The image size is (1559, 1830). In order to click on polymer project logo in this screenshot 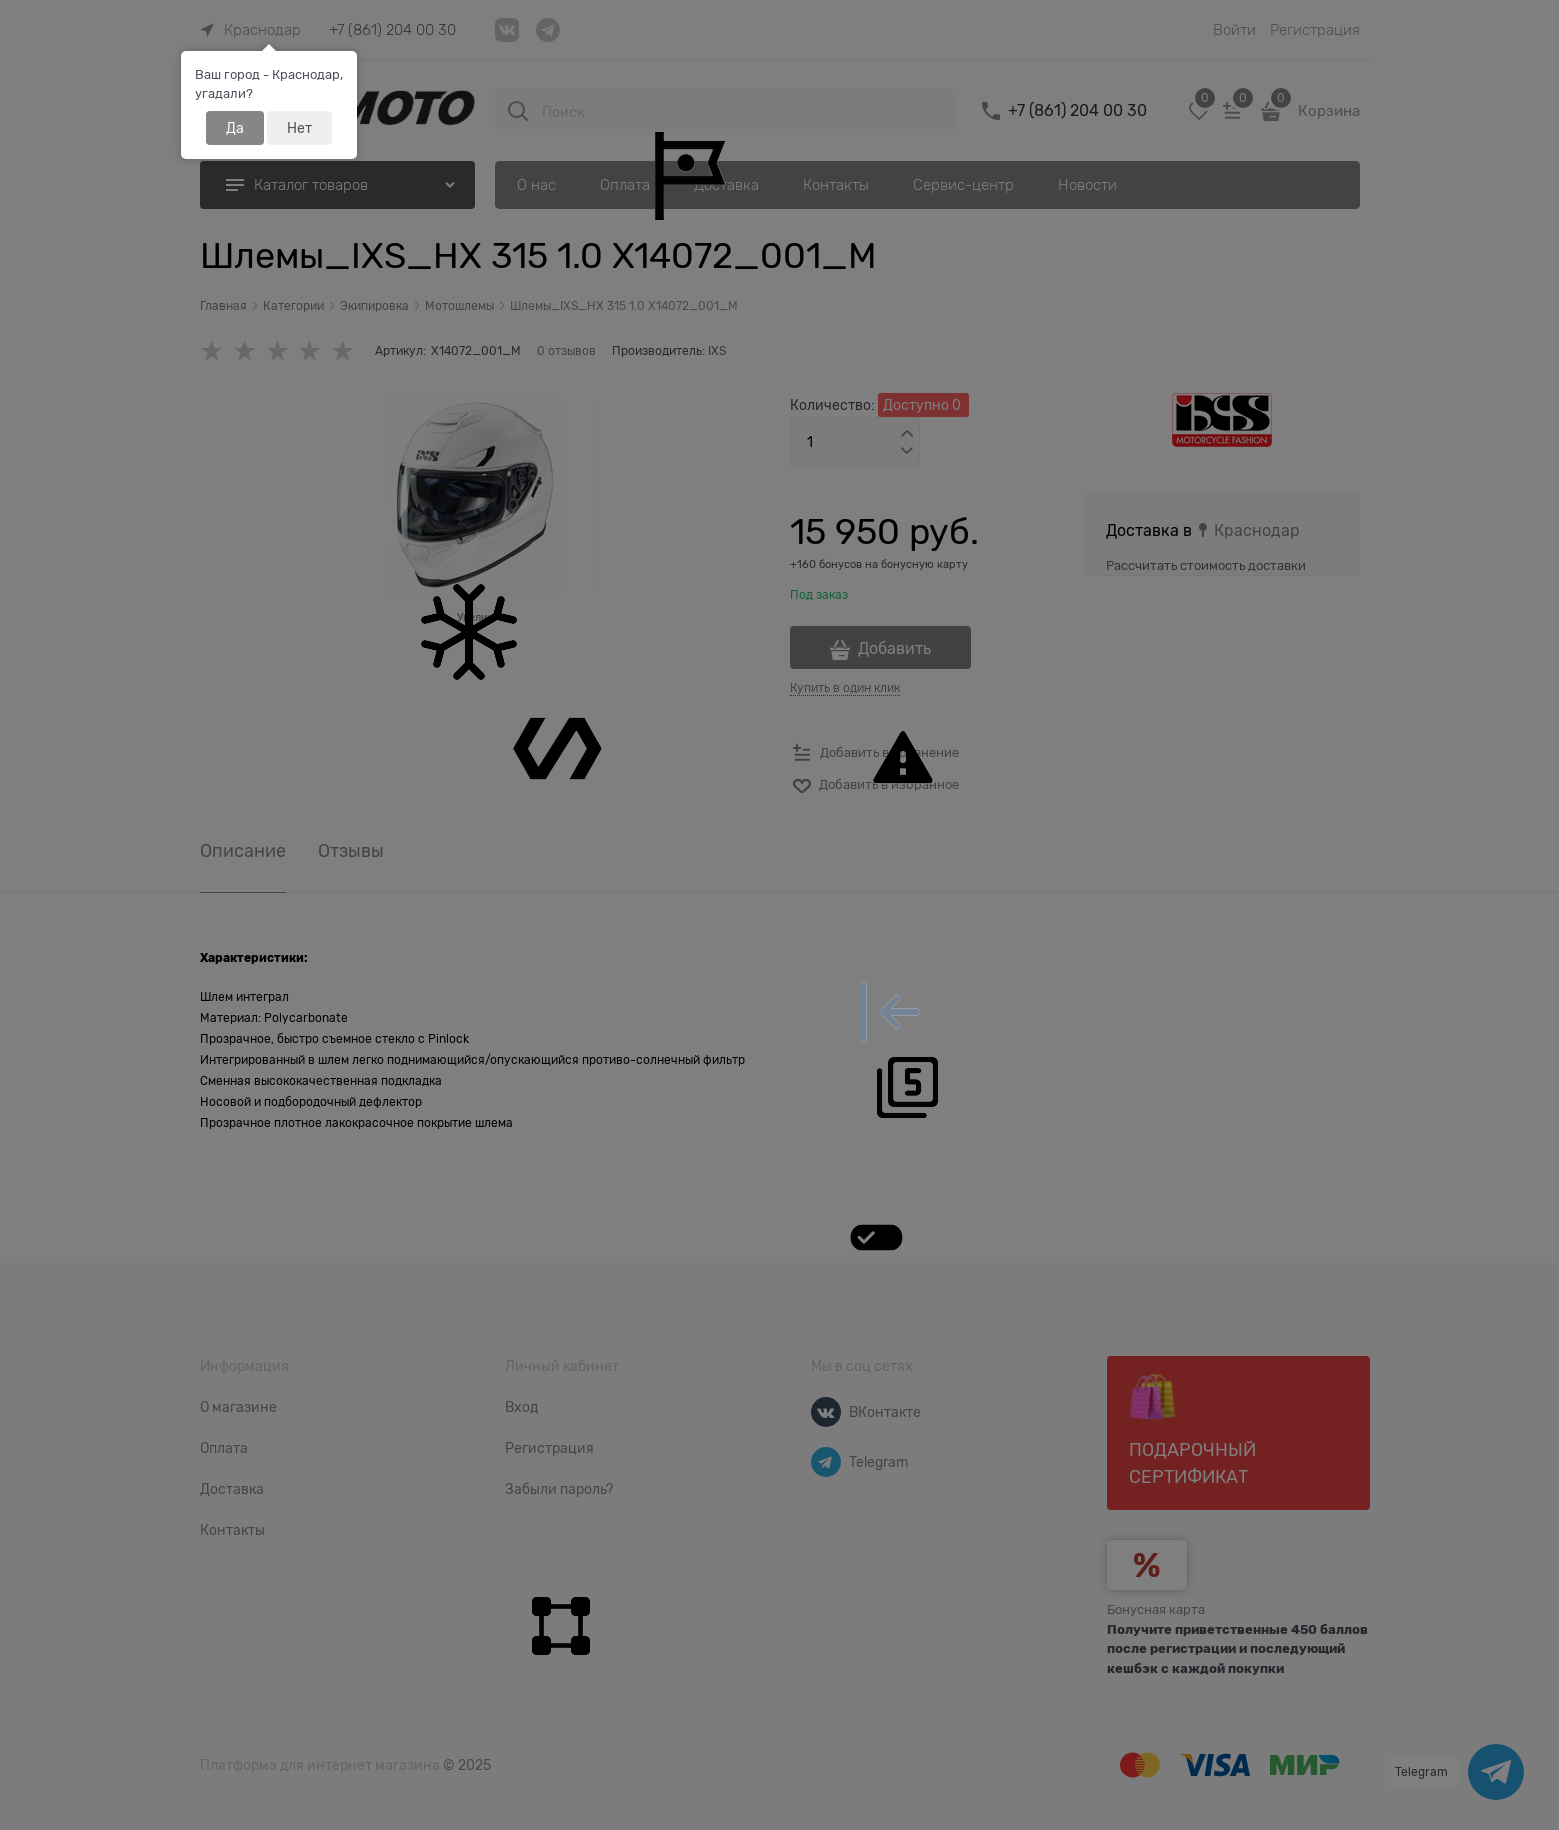, I will do `click(557, 748)`.